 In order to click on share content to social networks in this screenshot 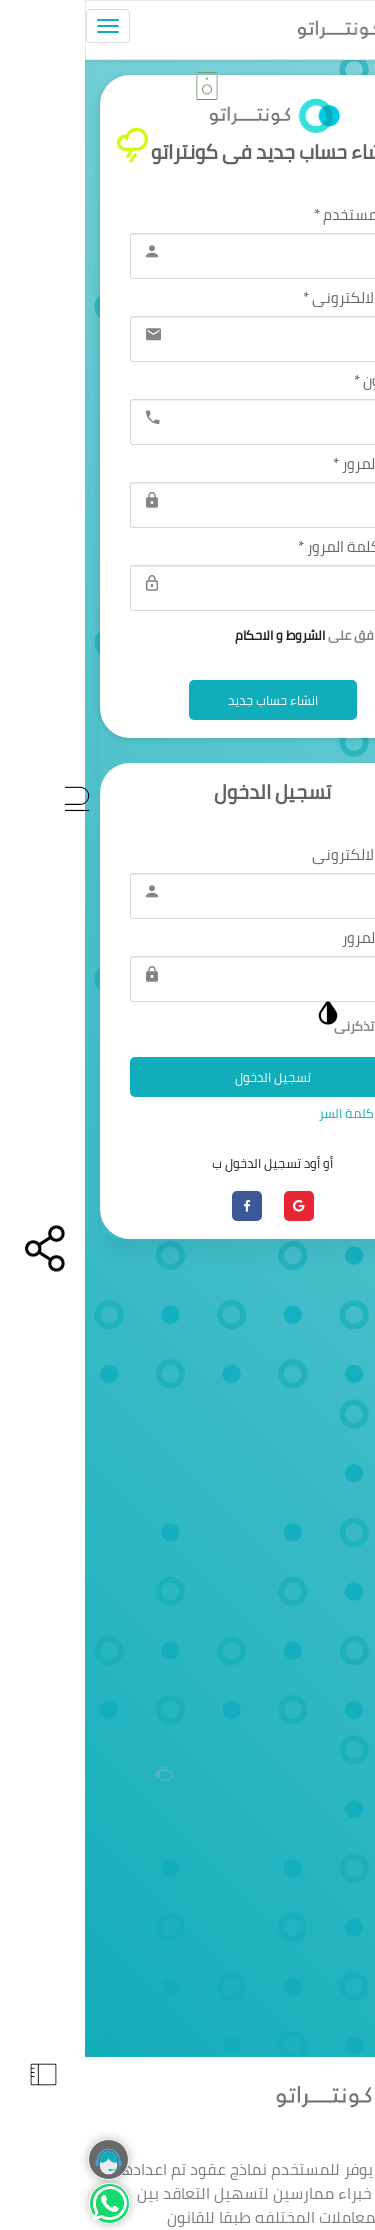, I will do `click(46, 1248)`.